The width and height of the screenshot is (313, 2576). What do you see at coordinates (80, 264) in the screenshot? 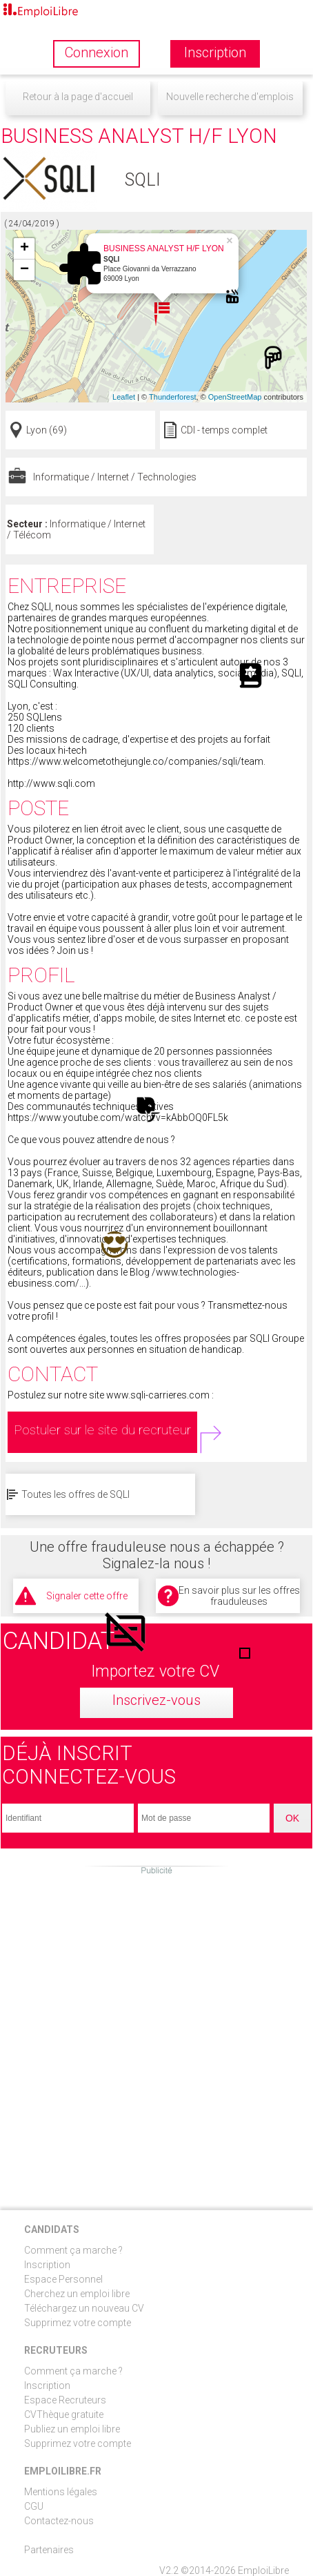
I see `manage plugins or extensions` at bounding box center [80, 264].